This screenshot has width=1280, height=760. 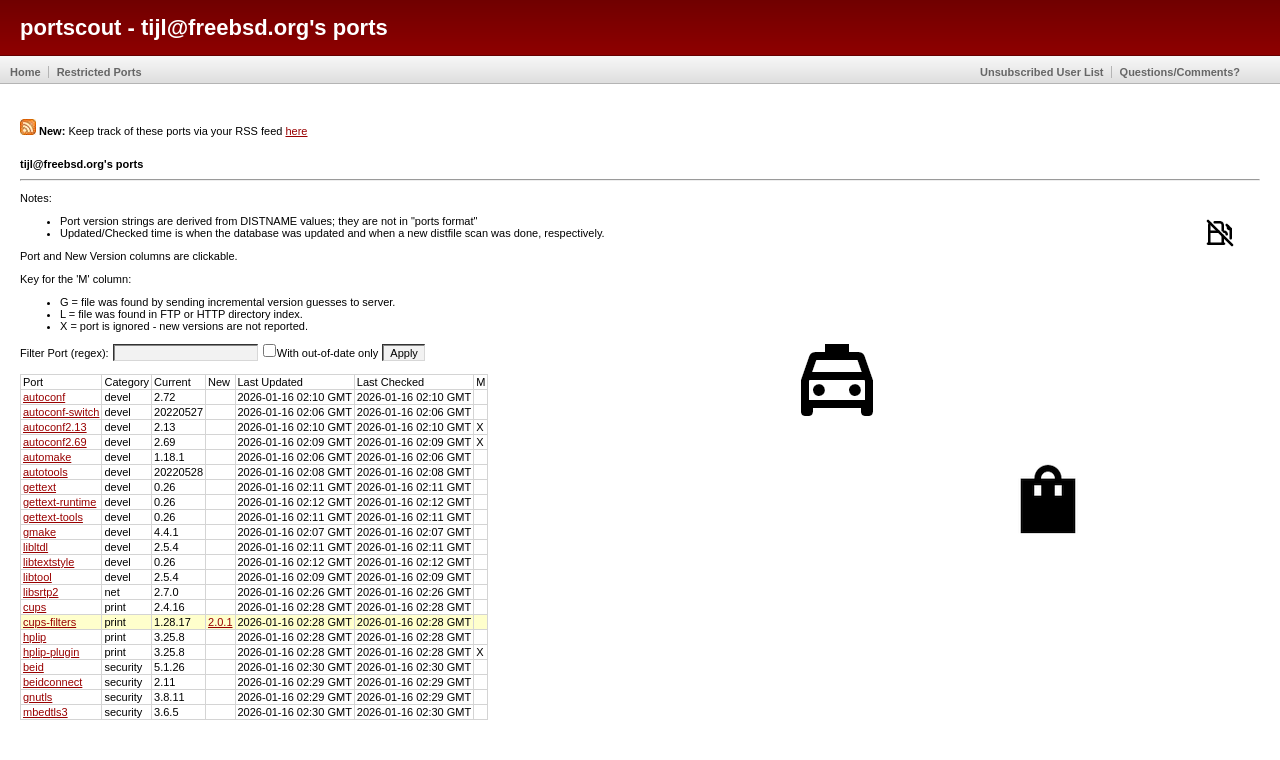 What do you see at coordinates (837, 380) in the screenshot?
I see `request a taxi or rideshare` at bounding box center [837, 380].